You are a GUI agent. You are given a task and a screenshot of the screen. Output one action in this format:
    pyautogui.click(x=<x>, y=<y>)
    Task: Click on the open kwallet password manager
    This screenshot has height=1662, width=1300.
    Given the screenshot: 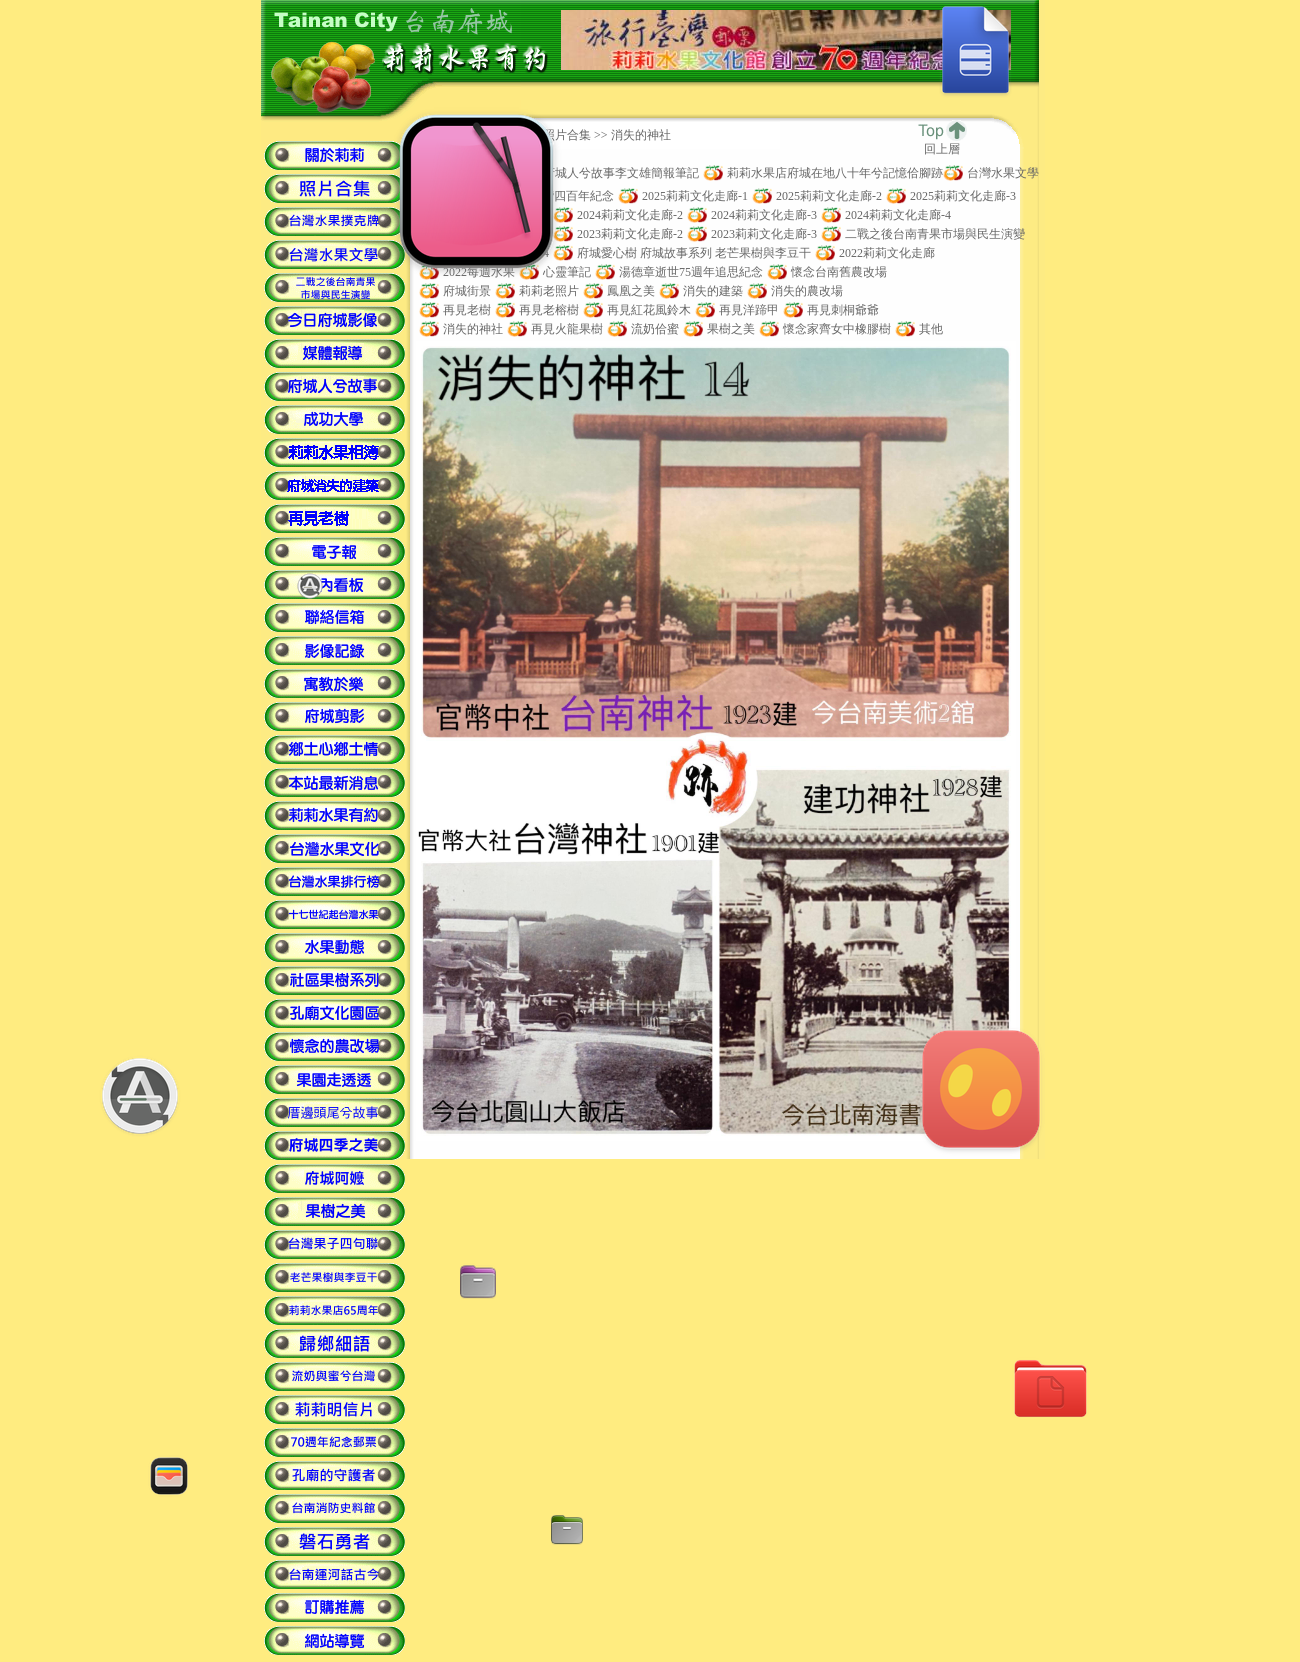 What is the action you would take?
    pyautogui.click(x=169, y=1476)
    